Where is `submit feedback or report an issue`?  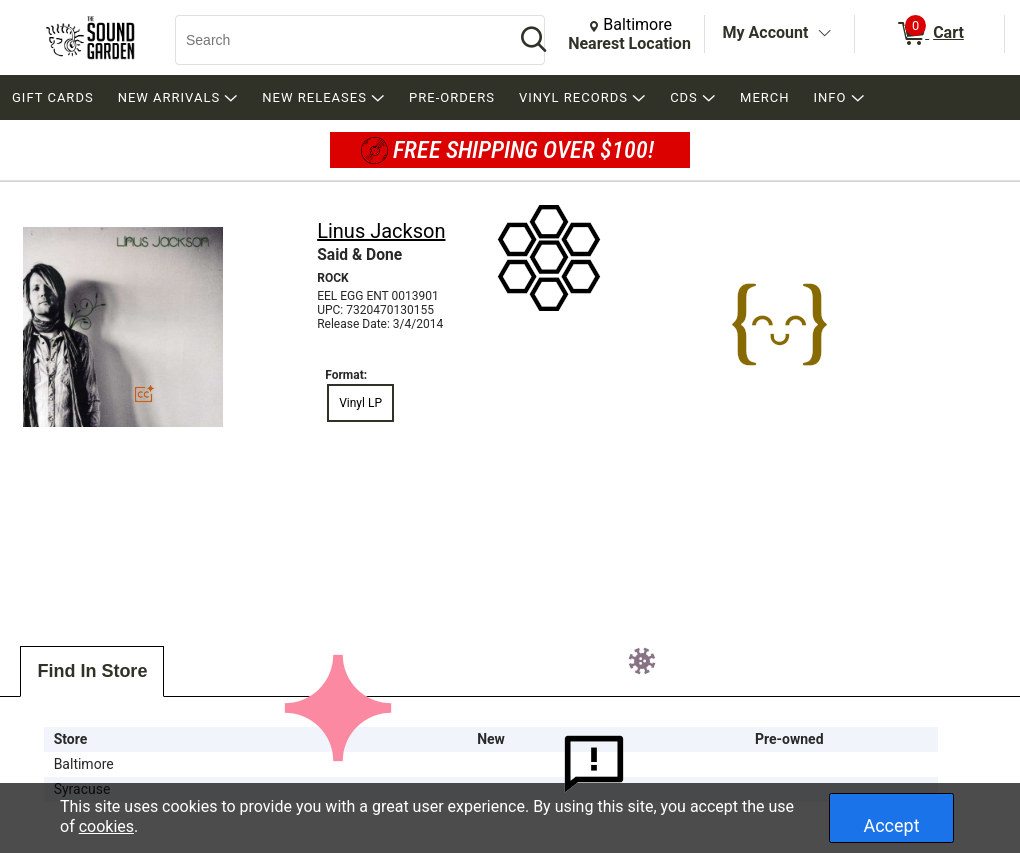
submit feedback or report an issue is located at coordinates (594, 762).